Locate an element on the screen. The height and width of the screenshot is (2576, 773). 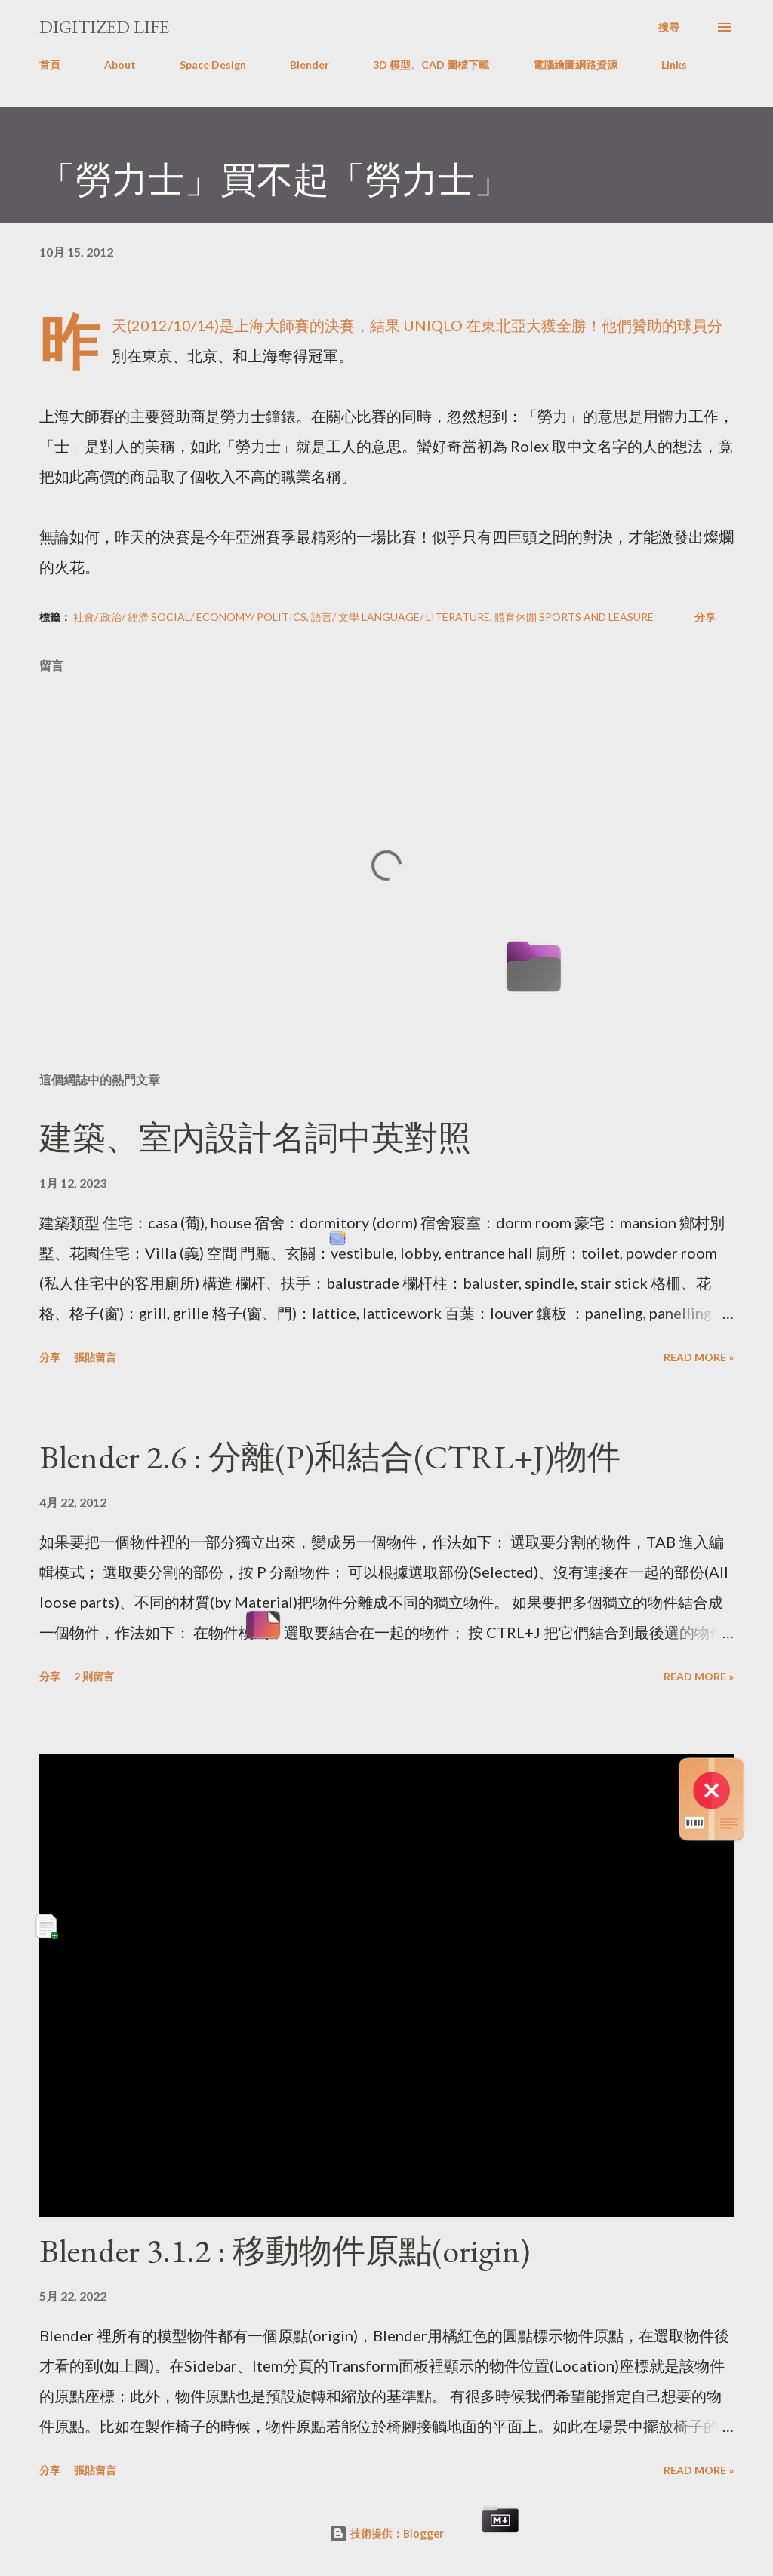
customize desktop theme settings is located at coordinates (263, 1625).